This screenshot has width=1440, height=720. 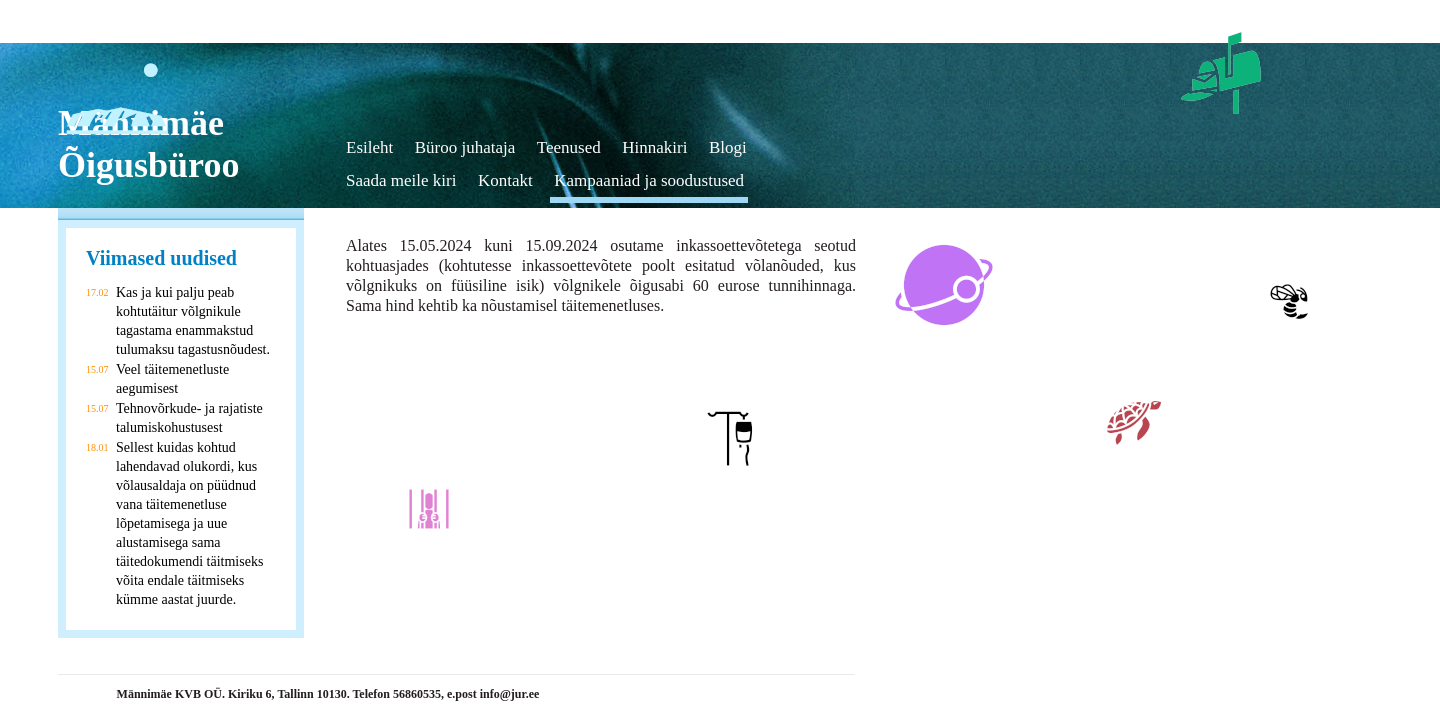 What do you see at coordinates (429, 509) in the screenshot?
I see `indicates a prisoner or incarcerated character` at bounding box center [429, 509].